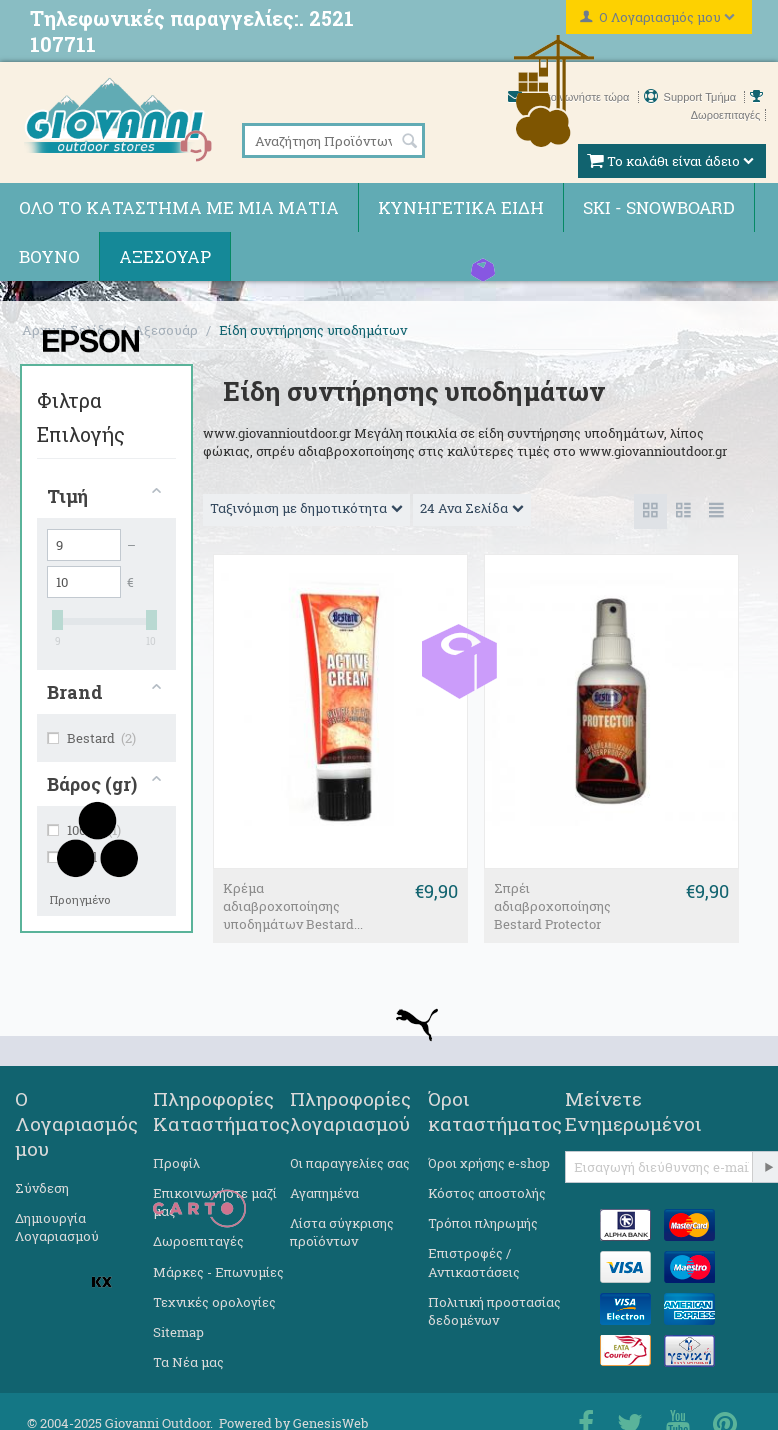 This screenshot has width=778, height=1430. I want to click on kx systems company logo, so click(102, 1282).